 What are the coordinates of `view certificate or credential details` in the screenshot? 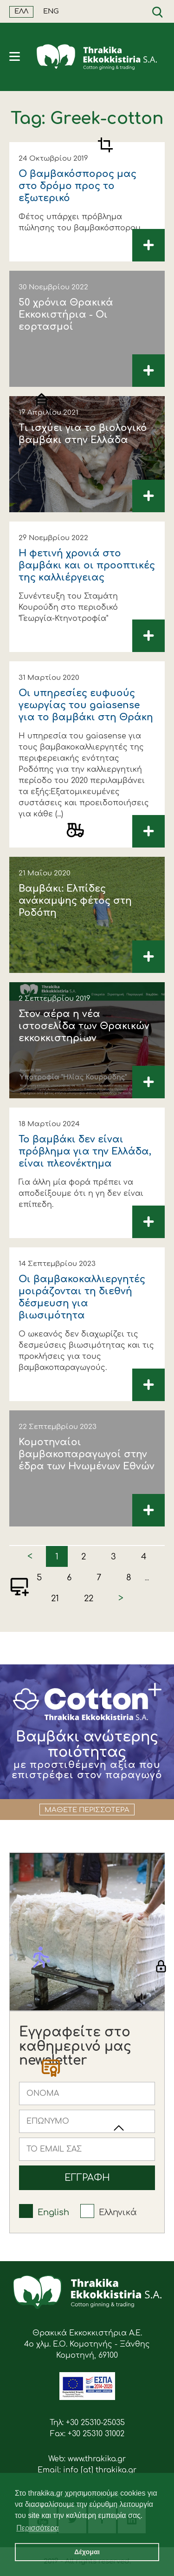 It's located at (51, 2067).